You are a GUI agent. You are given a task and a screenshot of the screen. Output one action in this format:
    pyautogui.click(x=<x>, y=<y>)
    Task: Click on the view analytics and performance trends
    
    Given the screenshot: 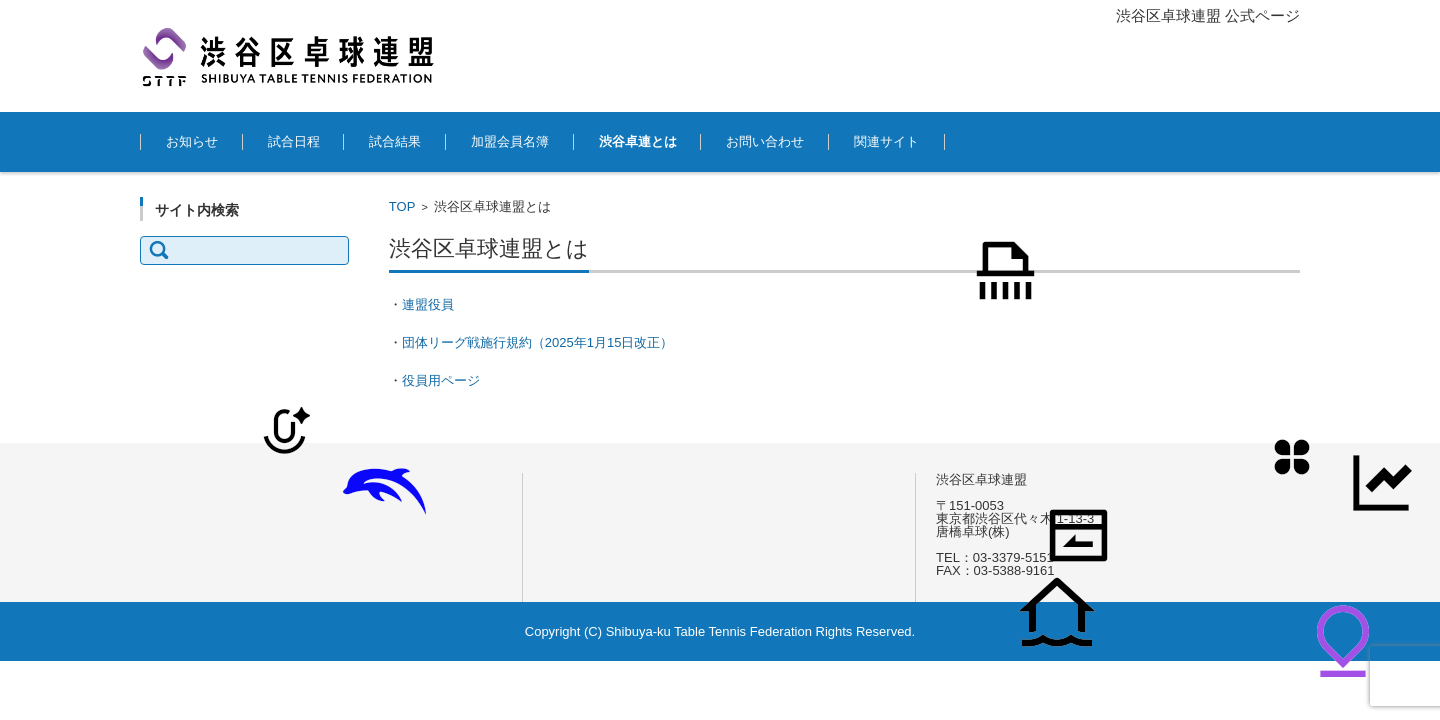 What is the action you would take?
    pyautogui.click(x=1381, y=483)
    